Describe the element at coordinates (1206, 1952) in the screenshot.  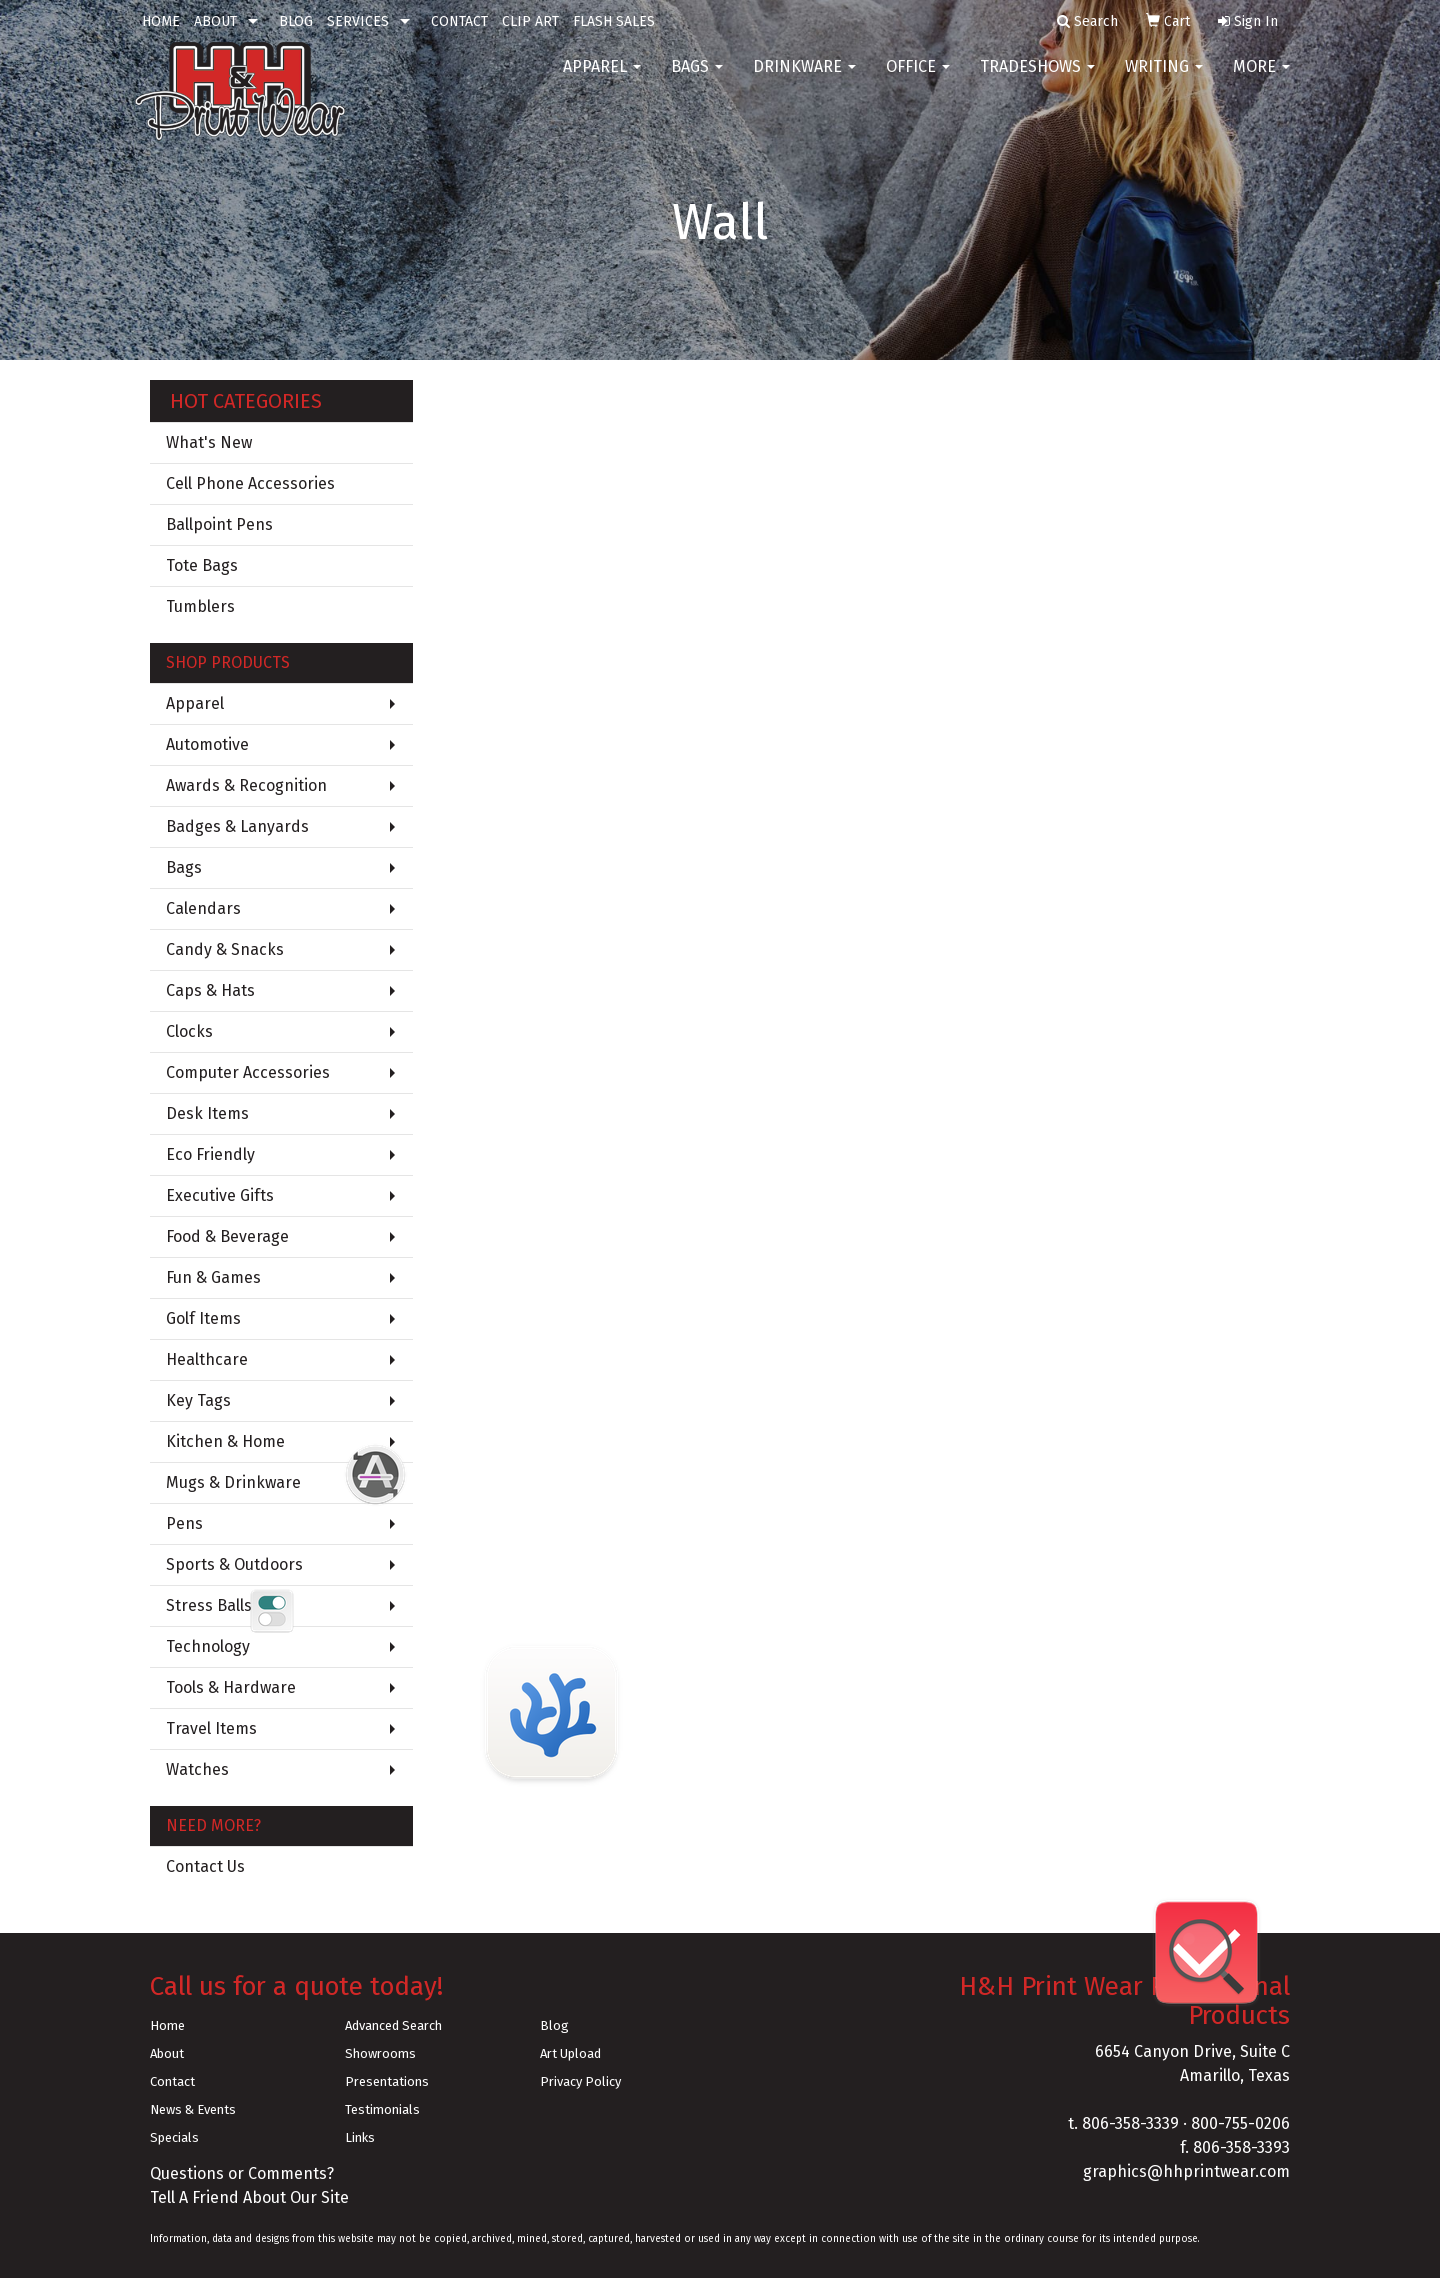
I see `open dconf editor to modify system configuration settings` at that location.